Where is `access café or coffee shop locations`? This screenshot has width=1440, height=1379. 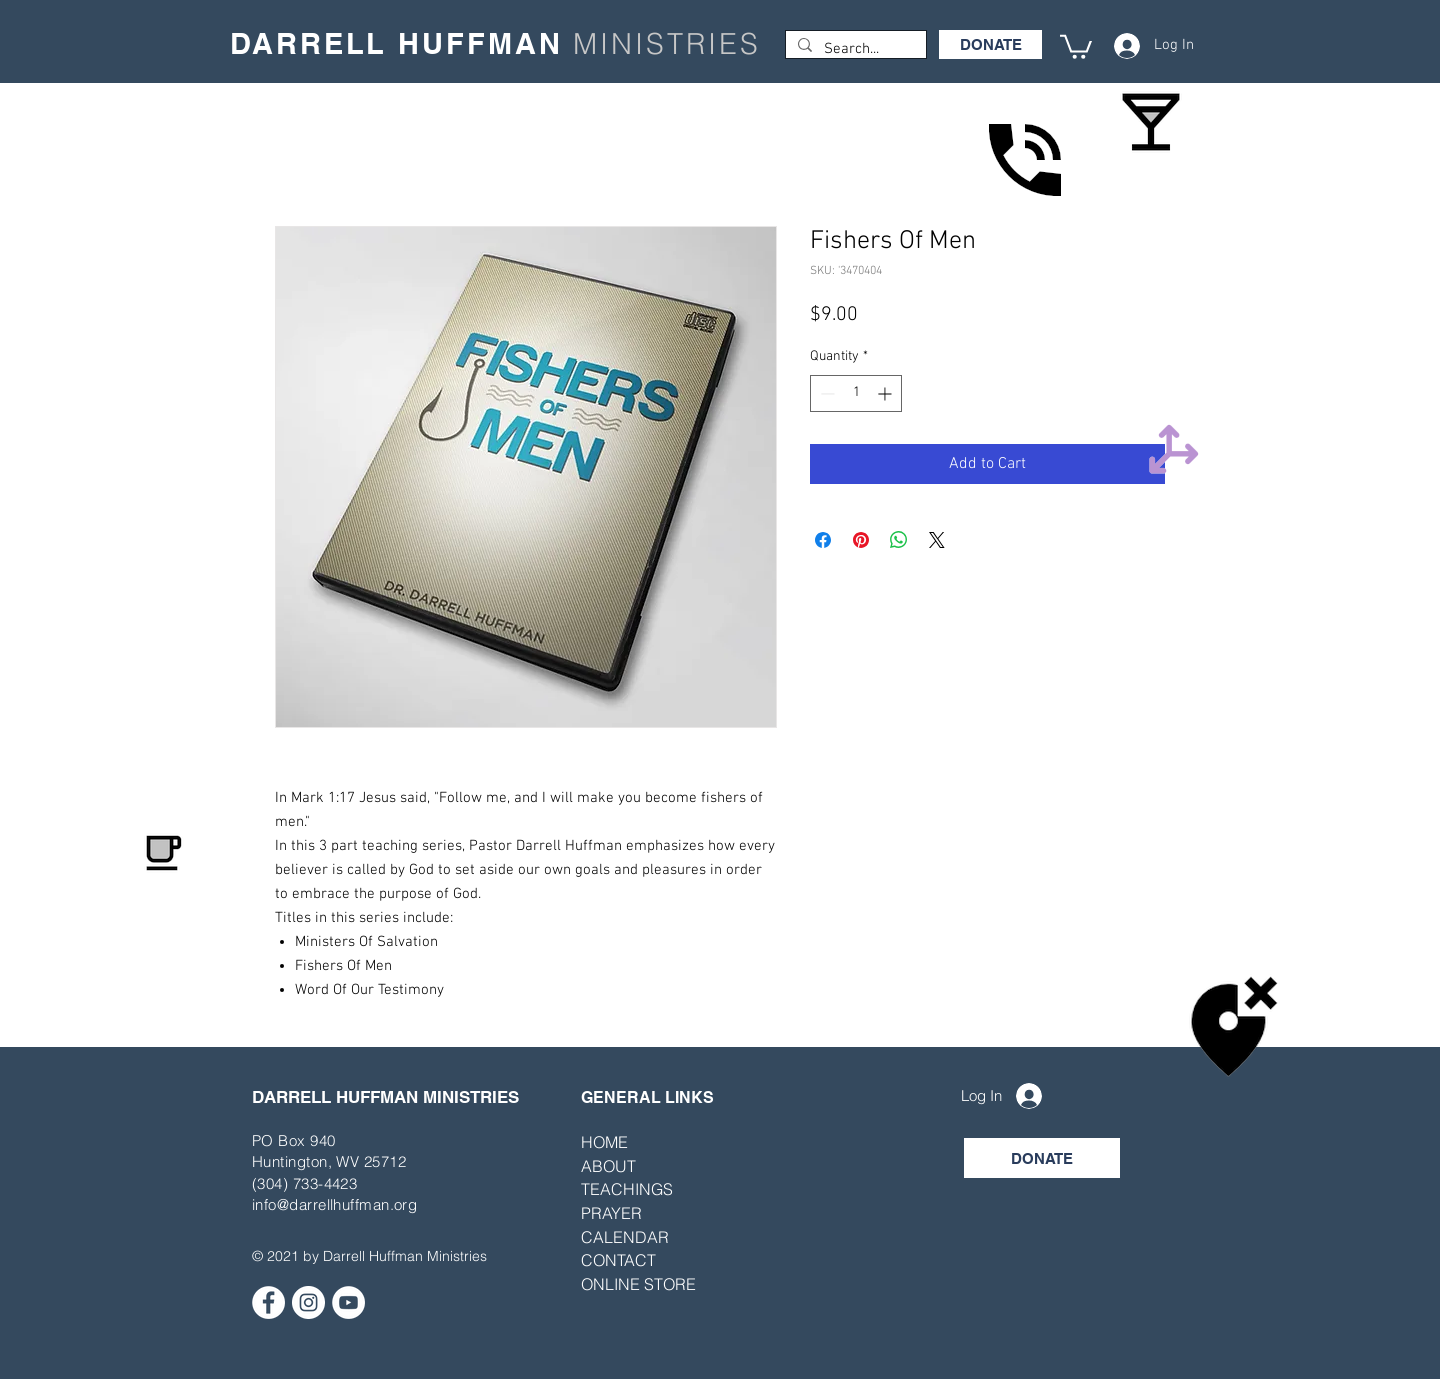
access café or coffee shop locations is located at coordinates (162, 853).